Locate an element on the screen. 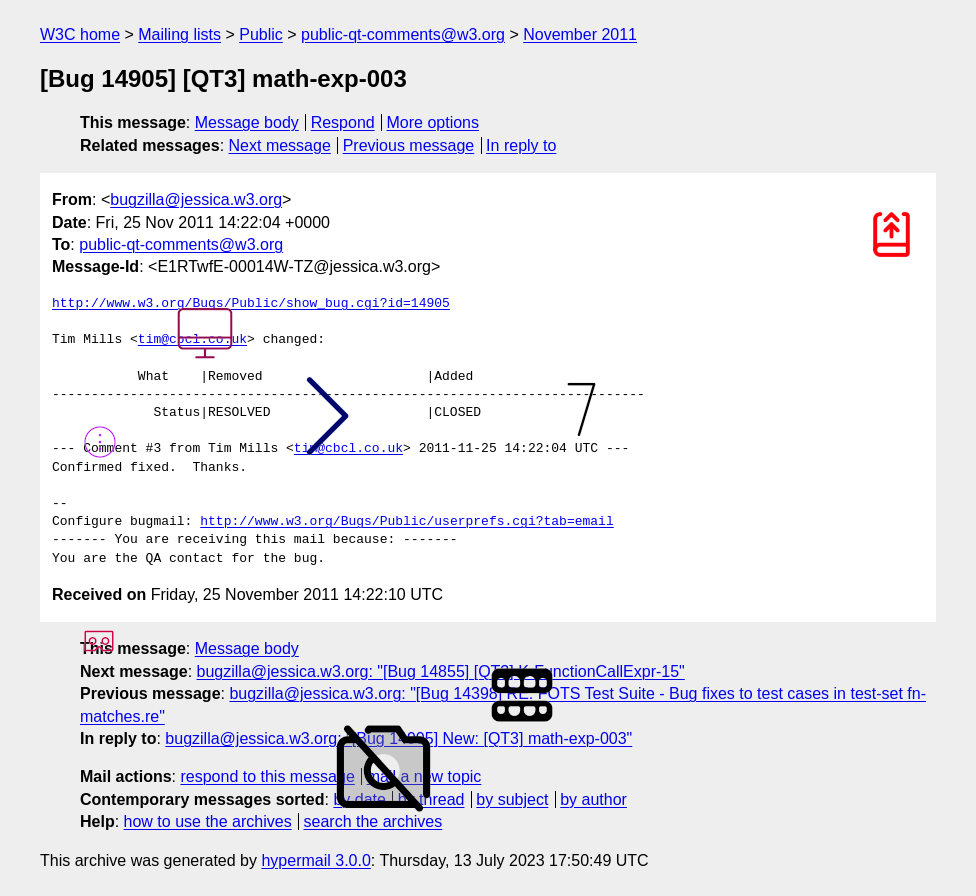 The height and width of the screenshot is (896, 976). access dental or oral health features is located at coordinates (522, 695).